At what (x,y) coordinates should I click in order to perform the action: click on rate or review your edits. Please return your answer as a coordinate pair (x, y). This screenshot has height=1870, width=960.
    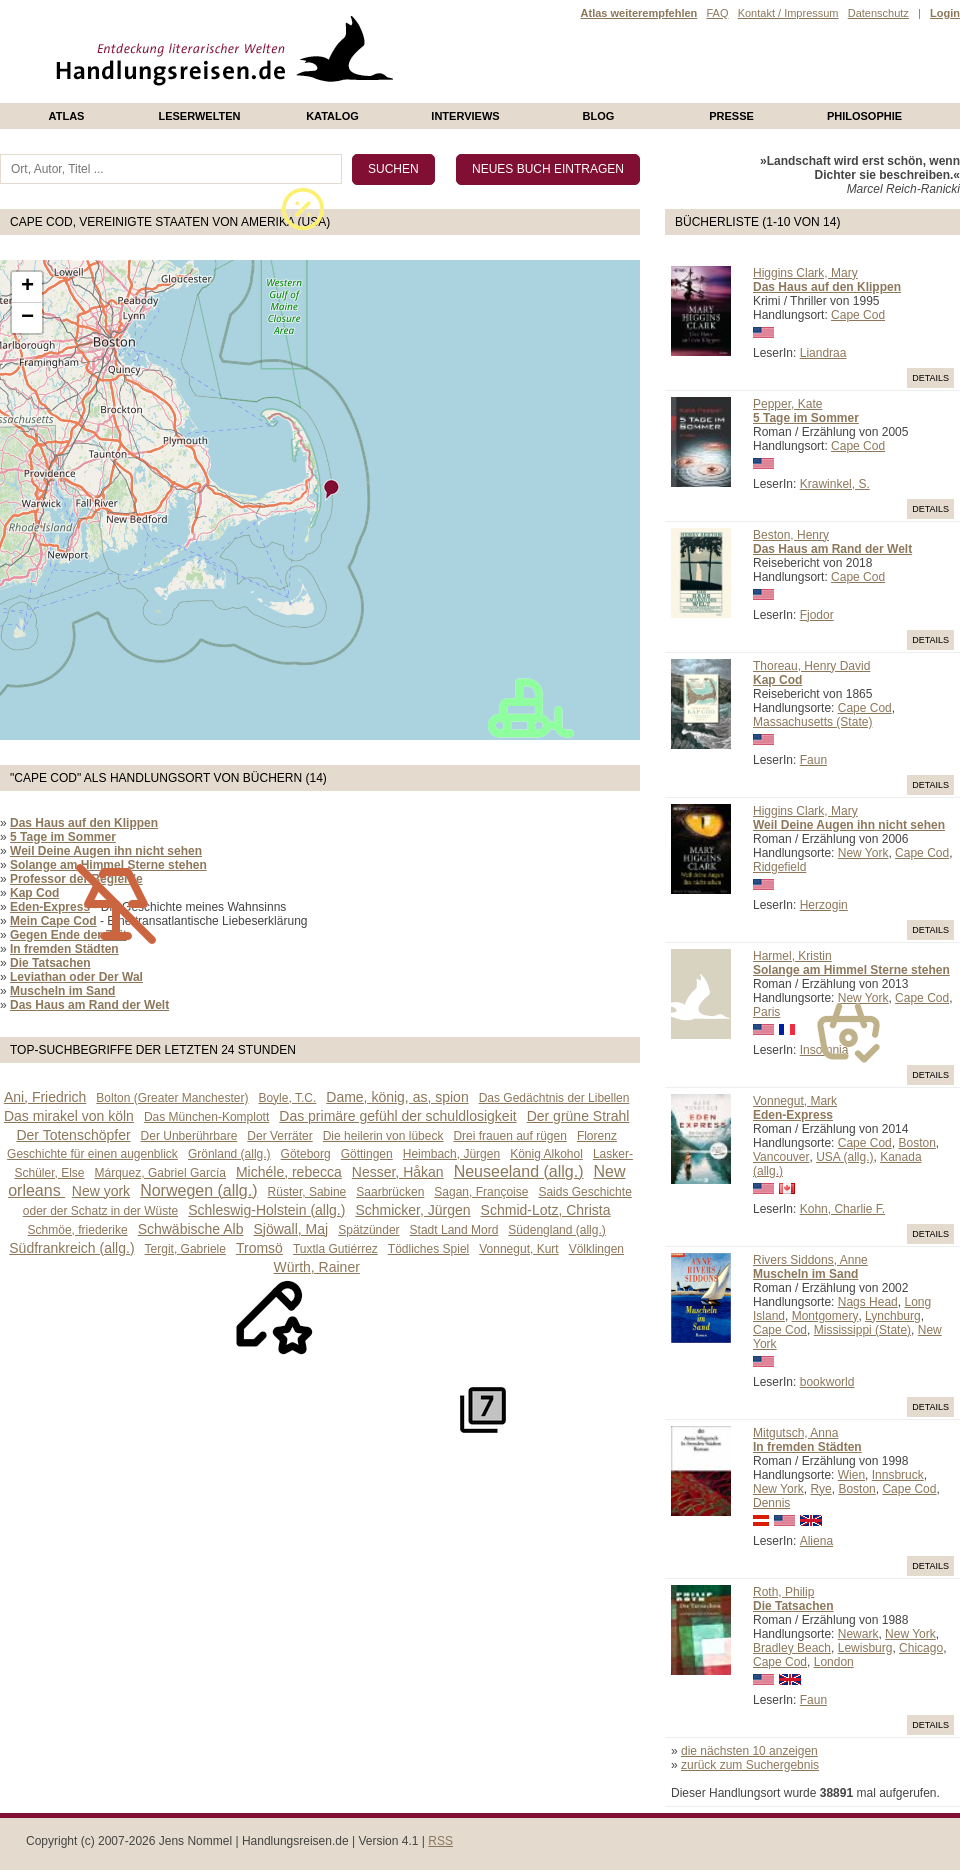
    Looking at the image, I should click on (270, 1312).